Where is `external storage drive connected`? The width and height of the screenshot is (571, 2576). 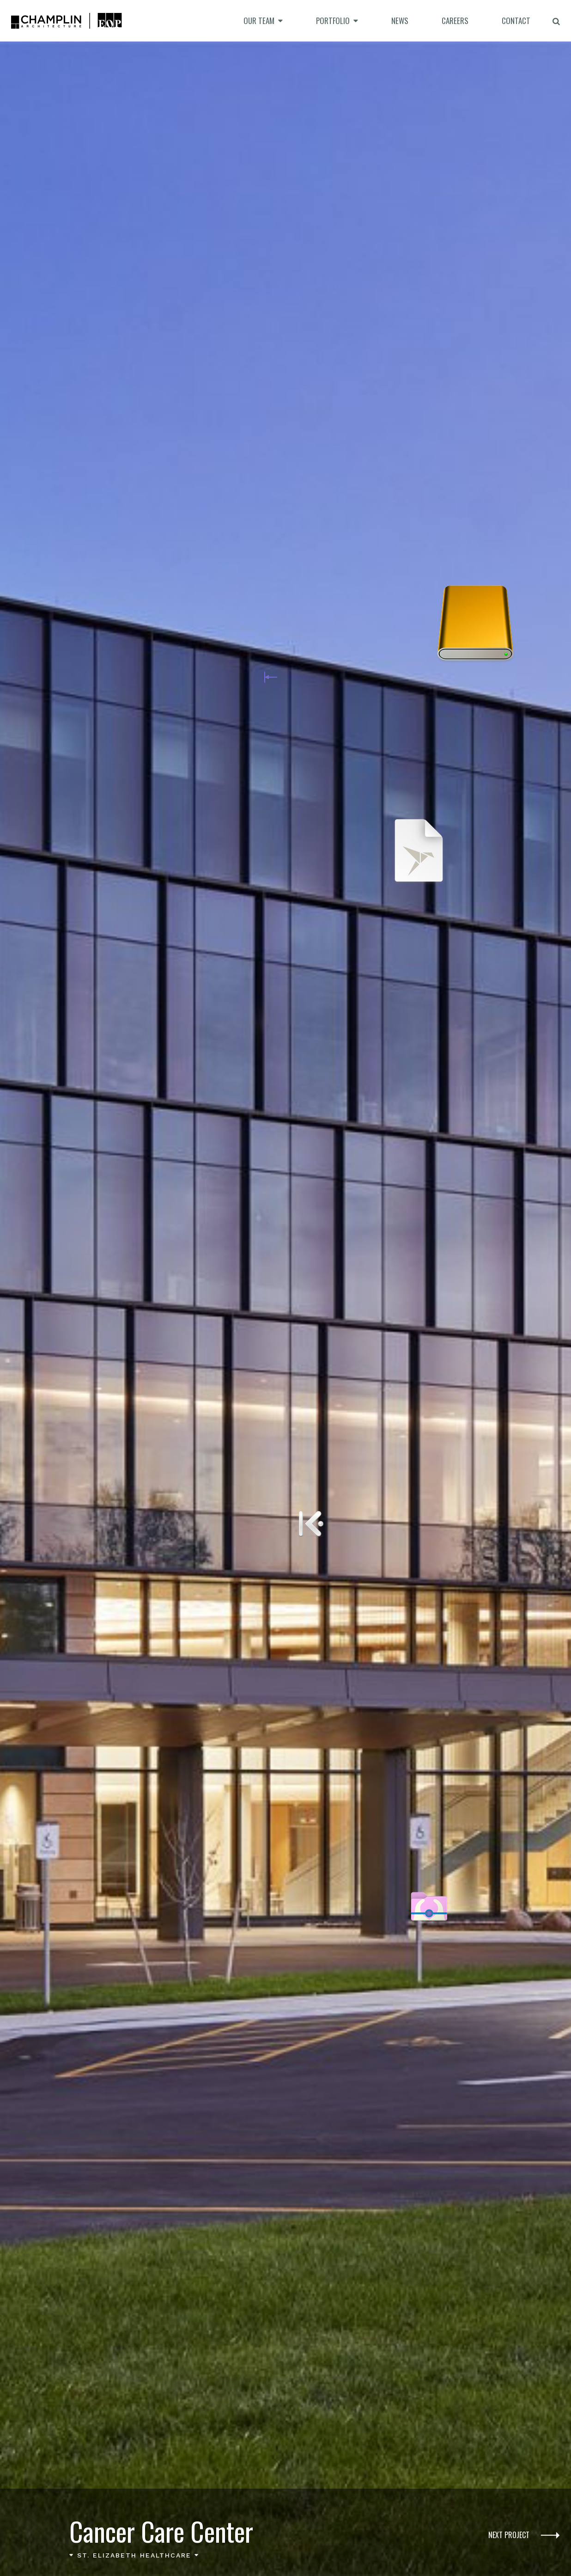
external storage drive connected is located at coordinates (475, 623).